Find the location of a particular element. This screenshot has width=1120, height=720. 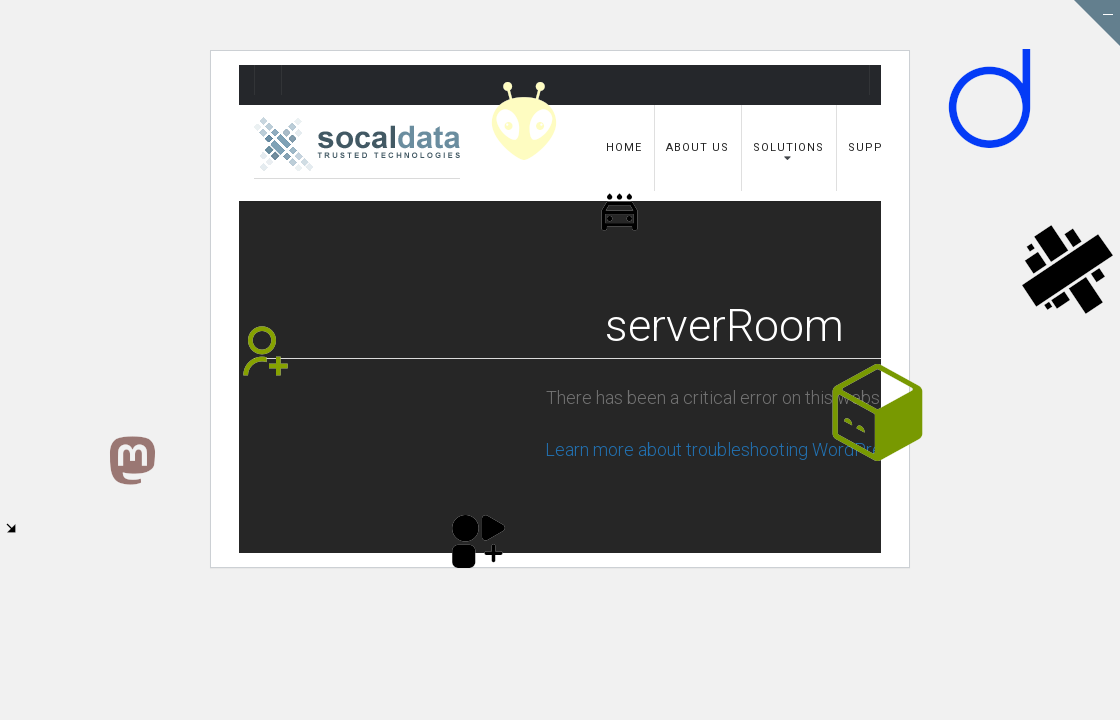

opentofu infrastructure as code platform is located at coordinates (877, 412).